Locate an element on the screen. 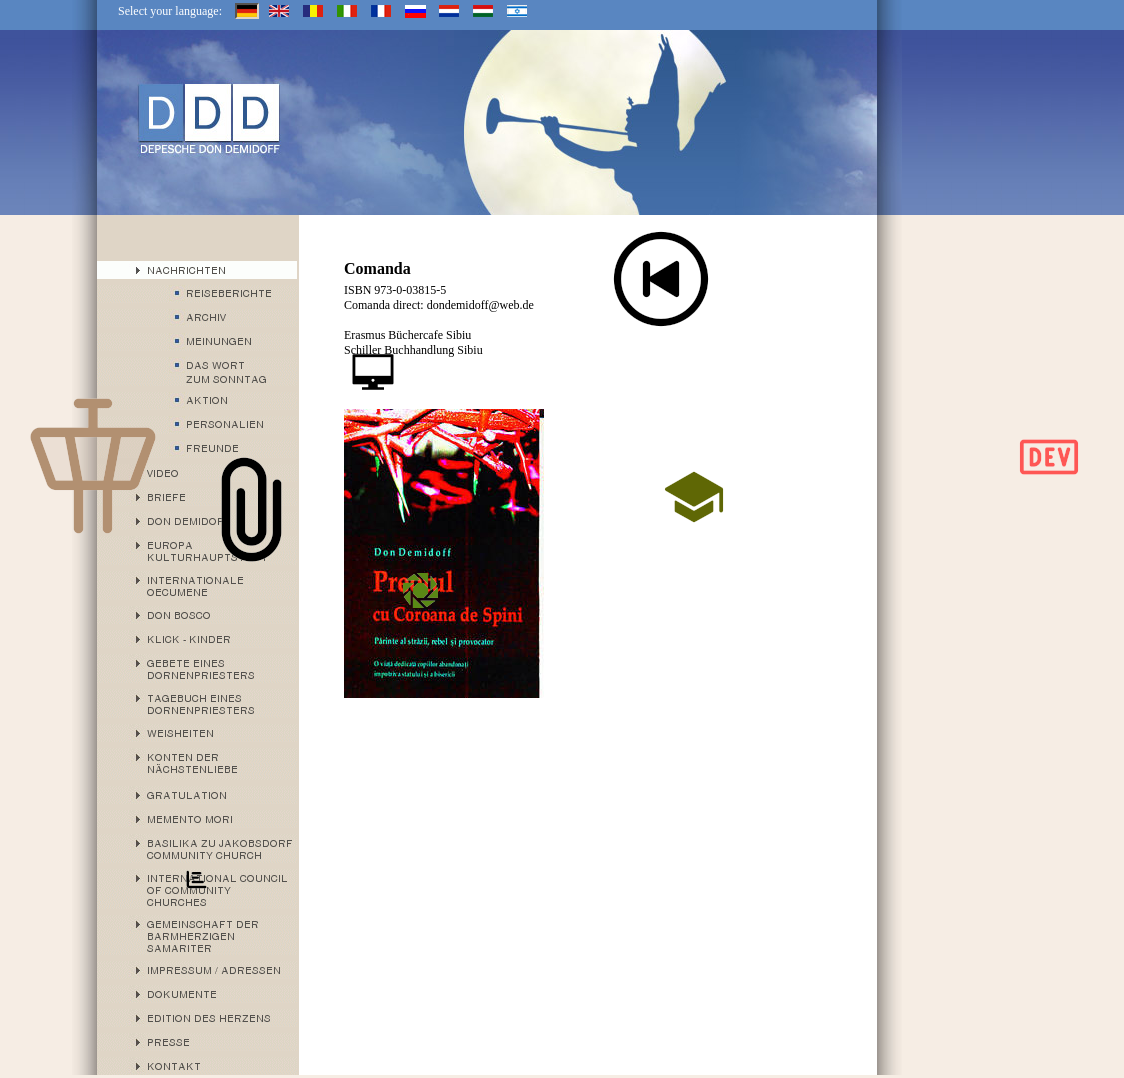 The width and height of the screenshot is (1124, 1078). attach a file to your message is located at coordinates (251, 509).